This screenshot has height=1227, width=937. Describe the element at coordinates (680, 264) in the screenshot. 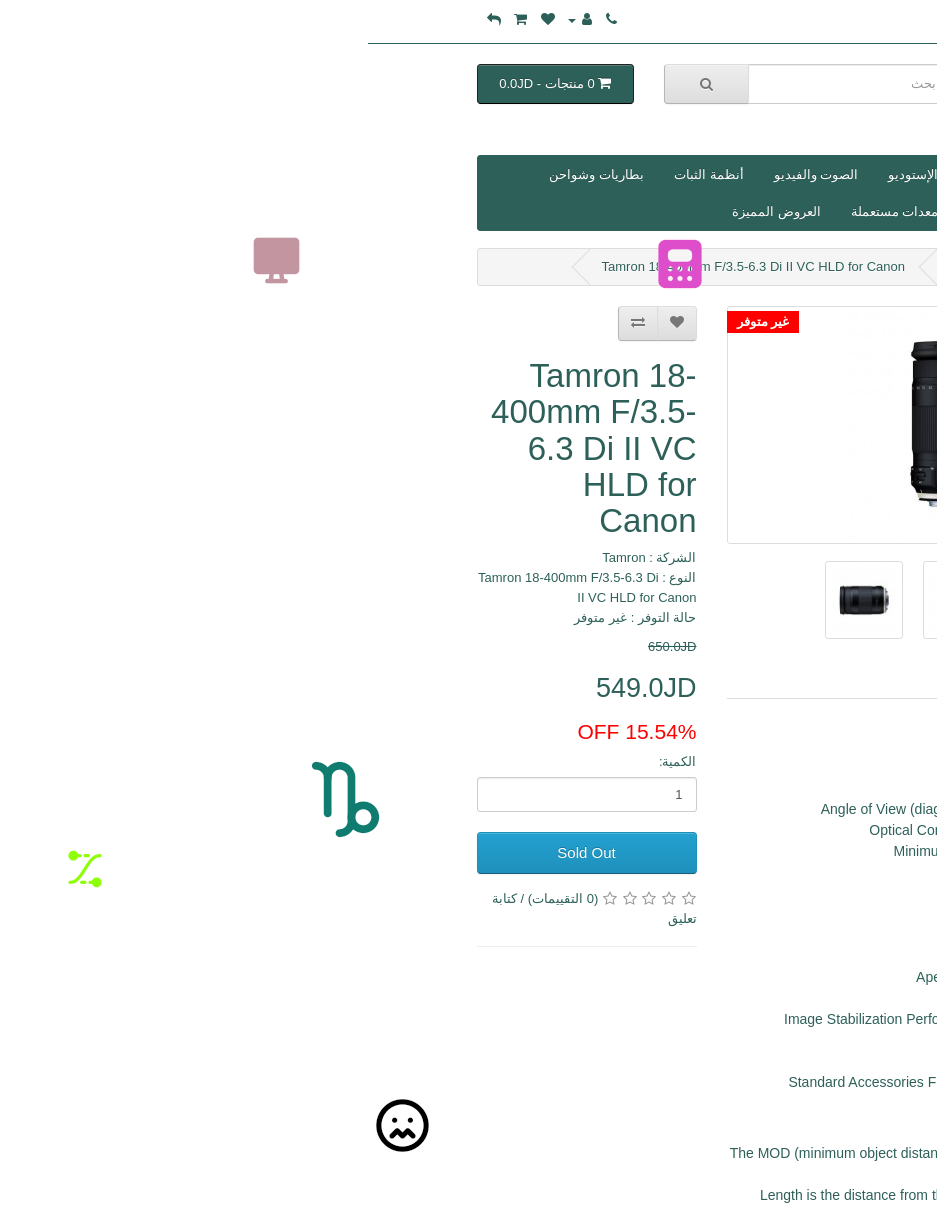

I see `open the calculator app` at that location.